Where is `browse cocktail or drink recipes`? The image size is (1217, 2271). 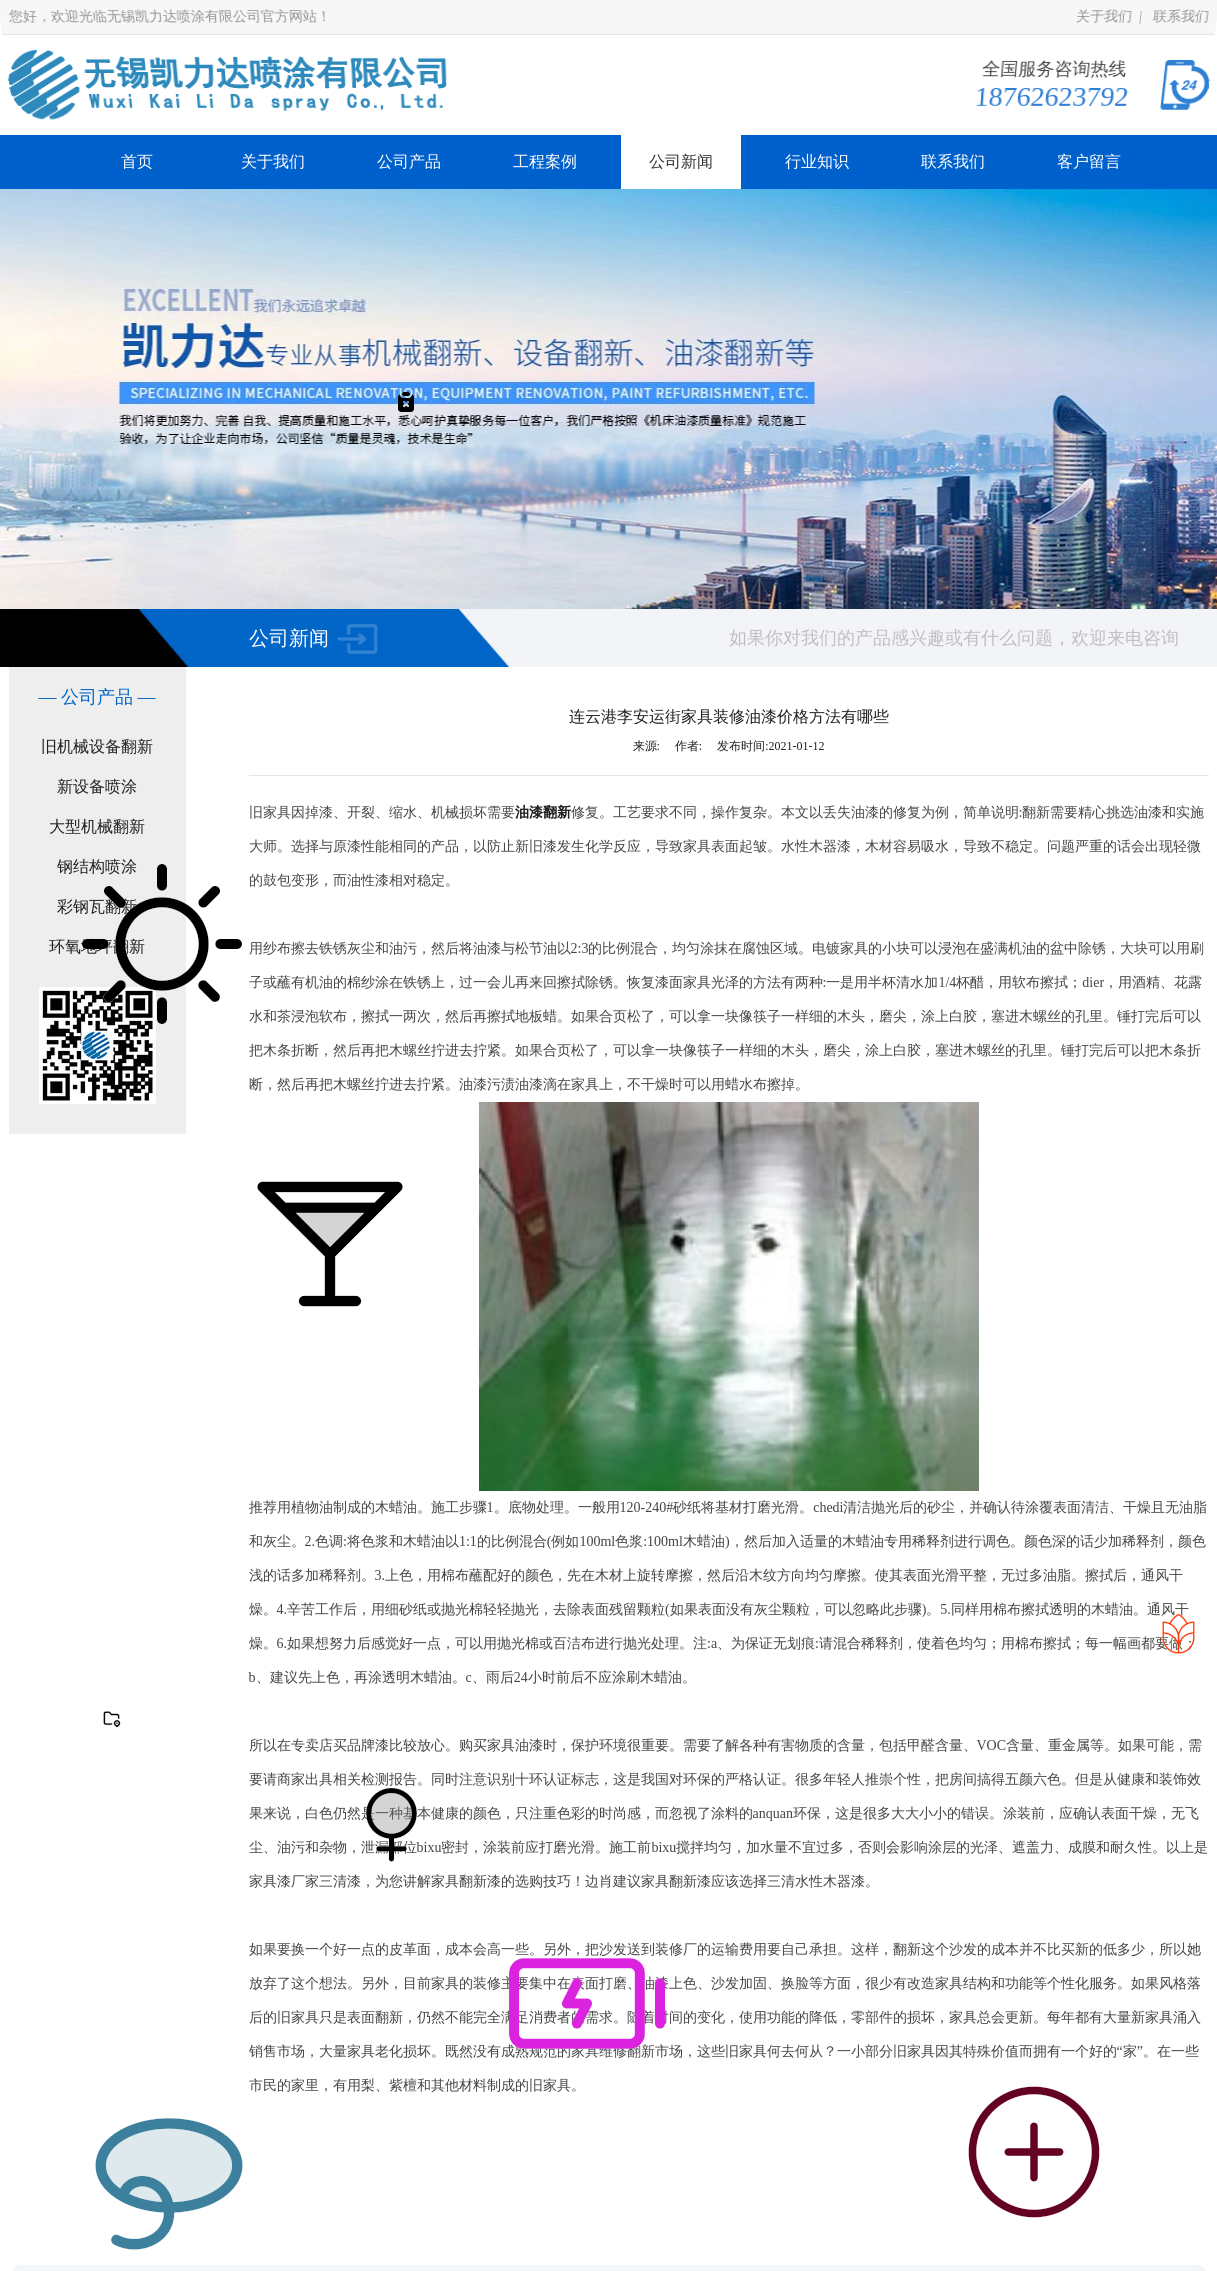 browse cocktail or drink recipes is located at coordinates (330, 1244).